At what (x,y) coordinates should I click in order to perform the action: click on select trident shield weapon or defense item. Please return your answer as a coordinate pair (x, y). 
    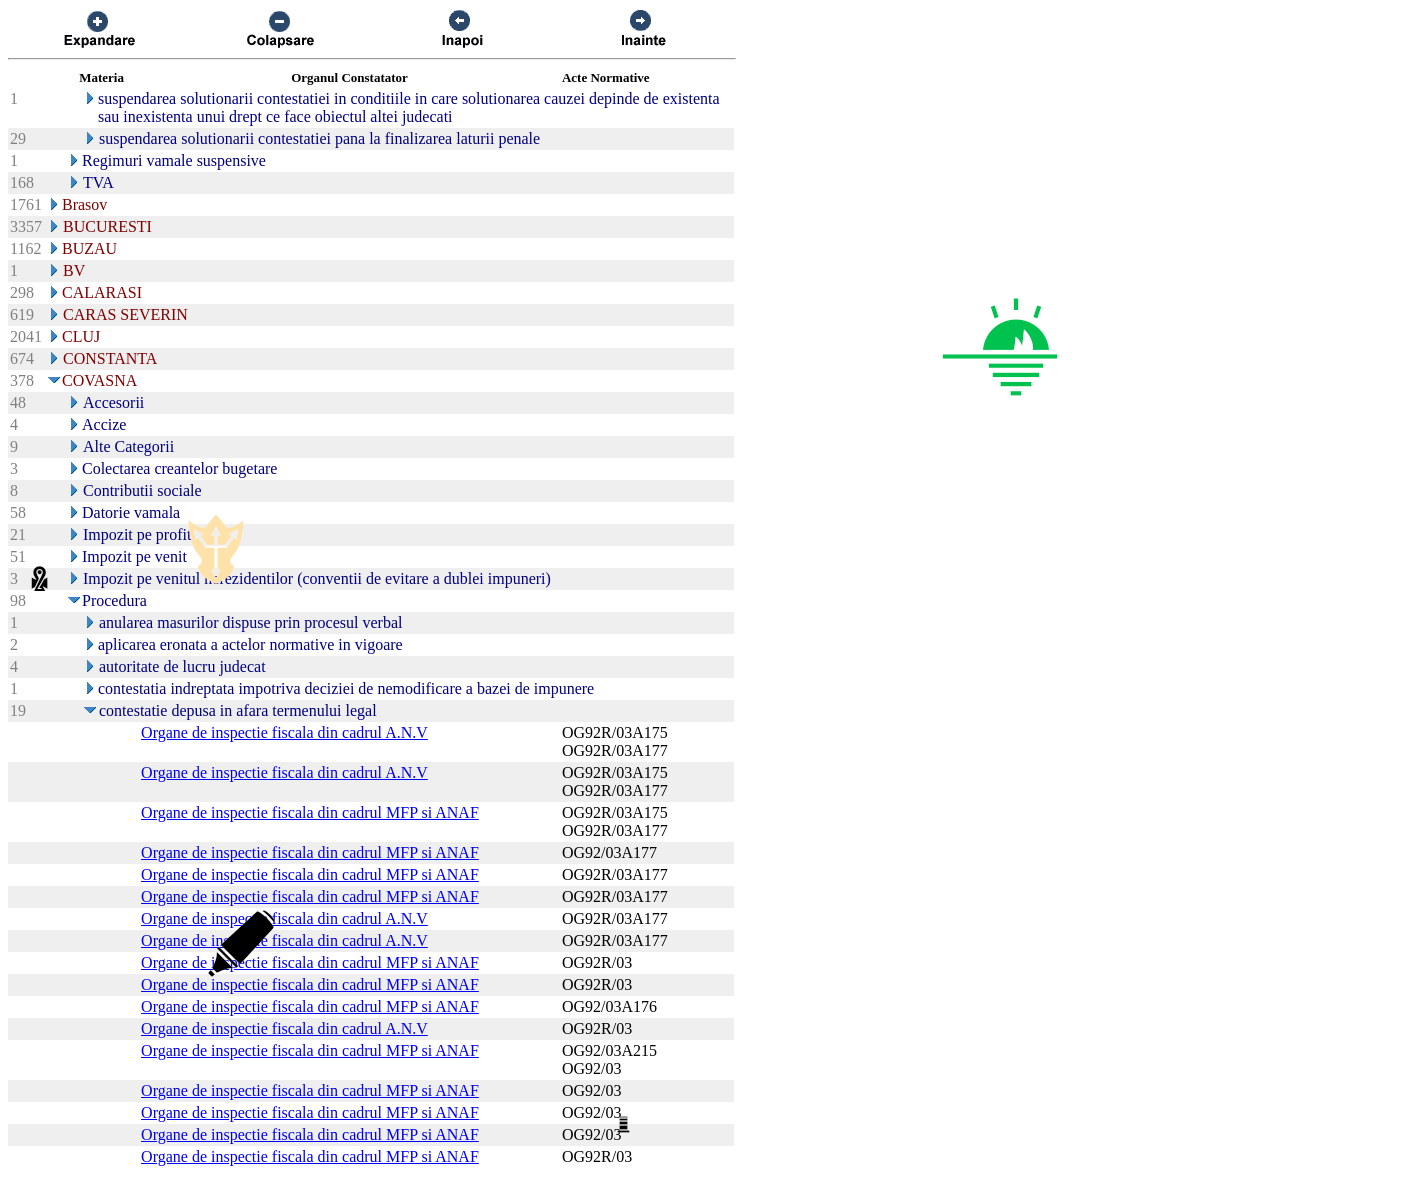
    Looking at the image, I should click on (216, 549).